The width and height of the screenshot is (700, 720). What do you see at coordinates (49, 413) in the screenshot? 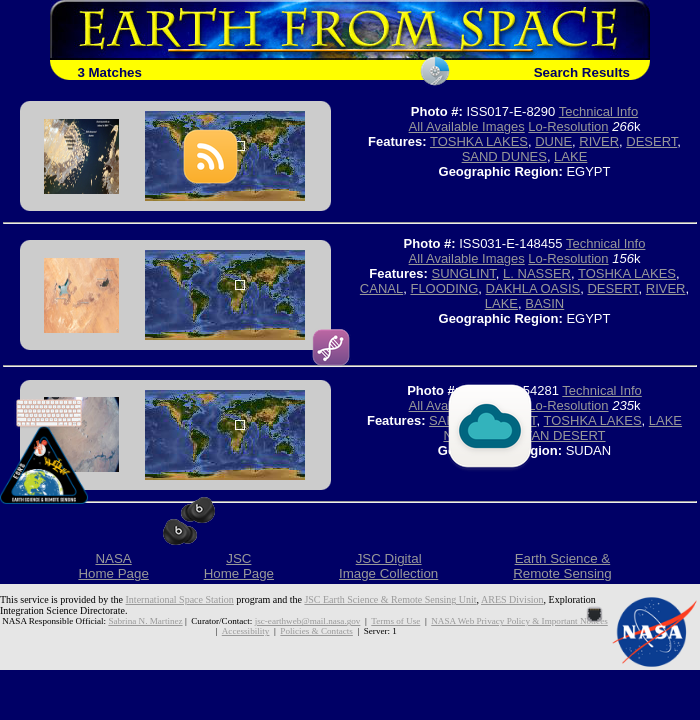
I see `apple magic keyboard with touch id in pink/orange` at bounding box center [49, 413].